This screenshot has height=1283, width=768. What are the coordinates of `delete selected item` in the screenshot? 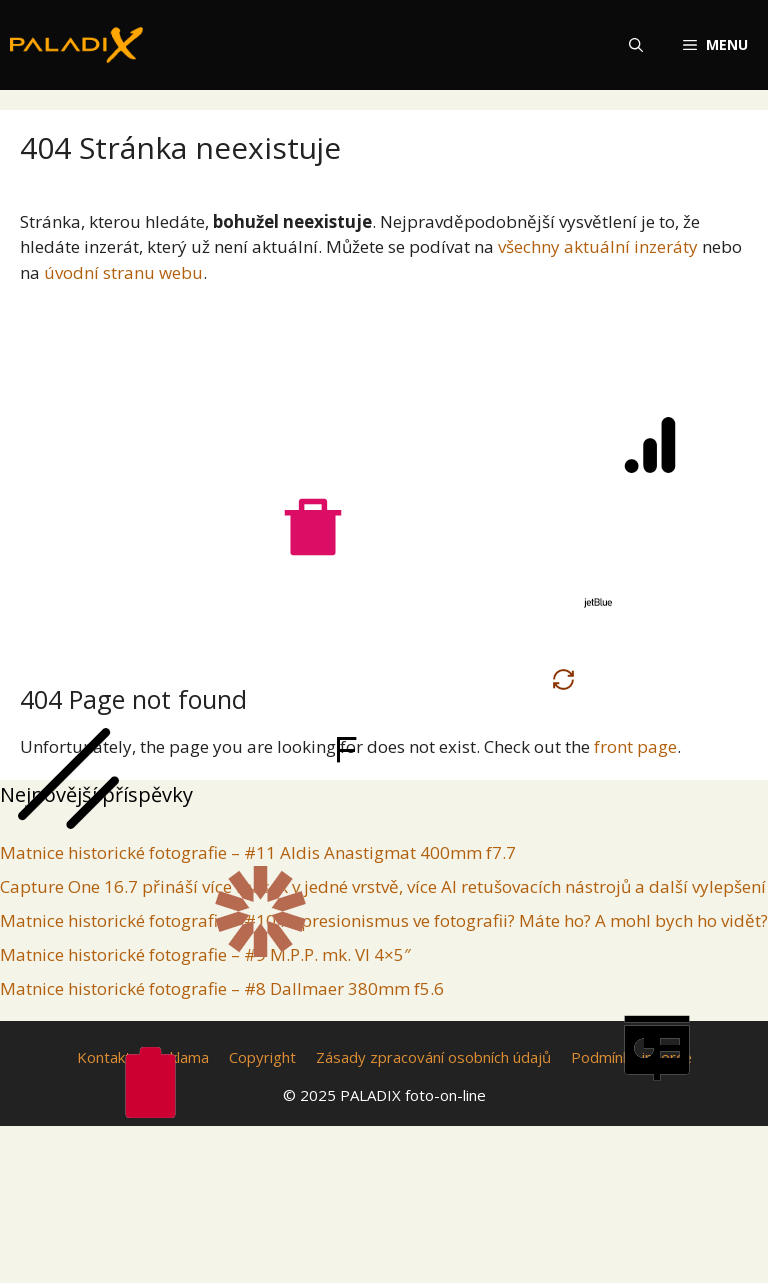 It's located at (313, 527).